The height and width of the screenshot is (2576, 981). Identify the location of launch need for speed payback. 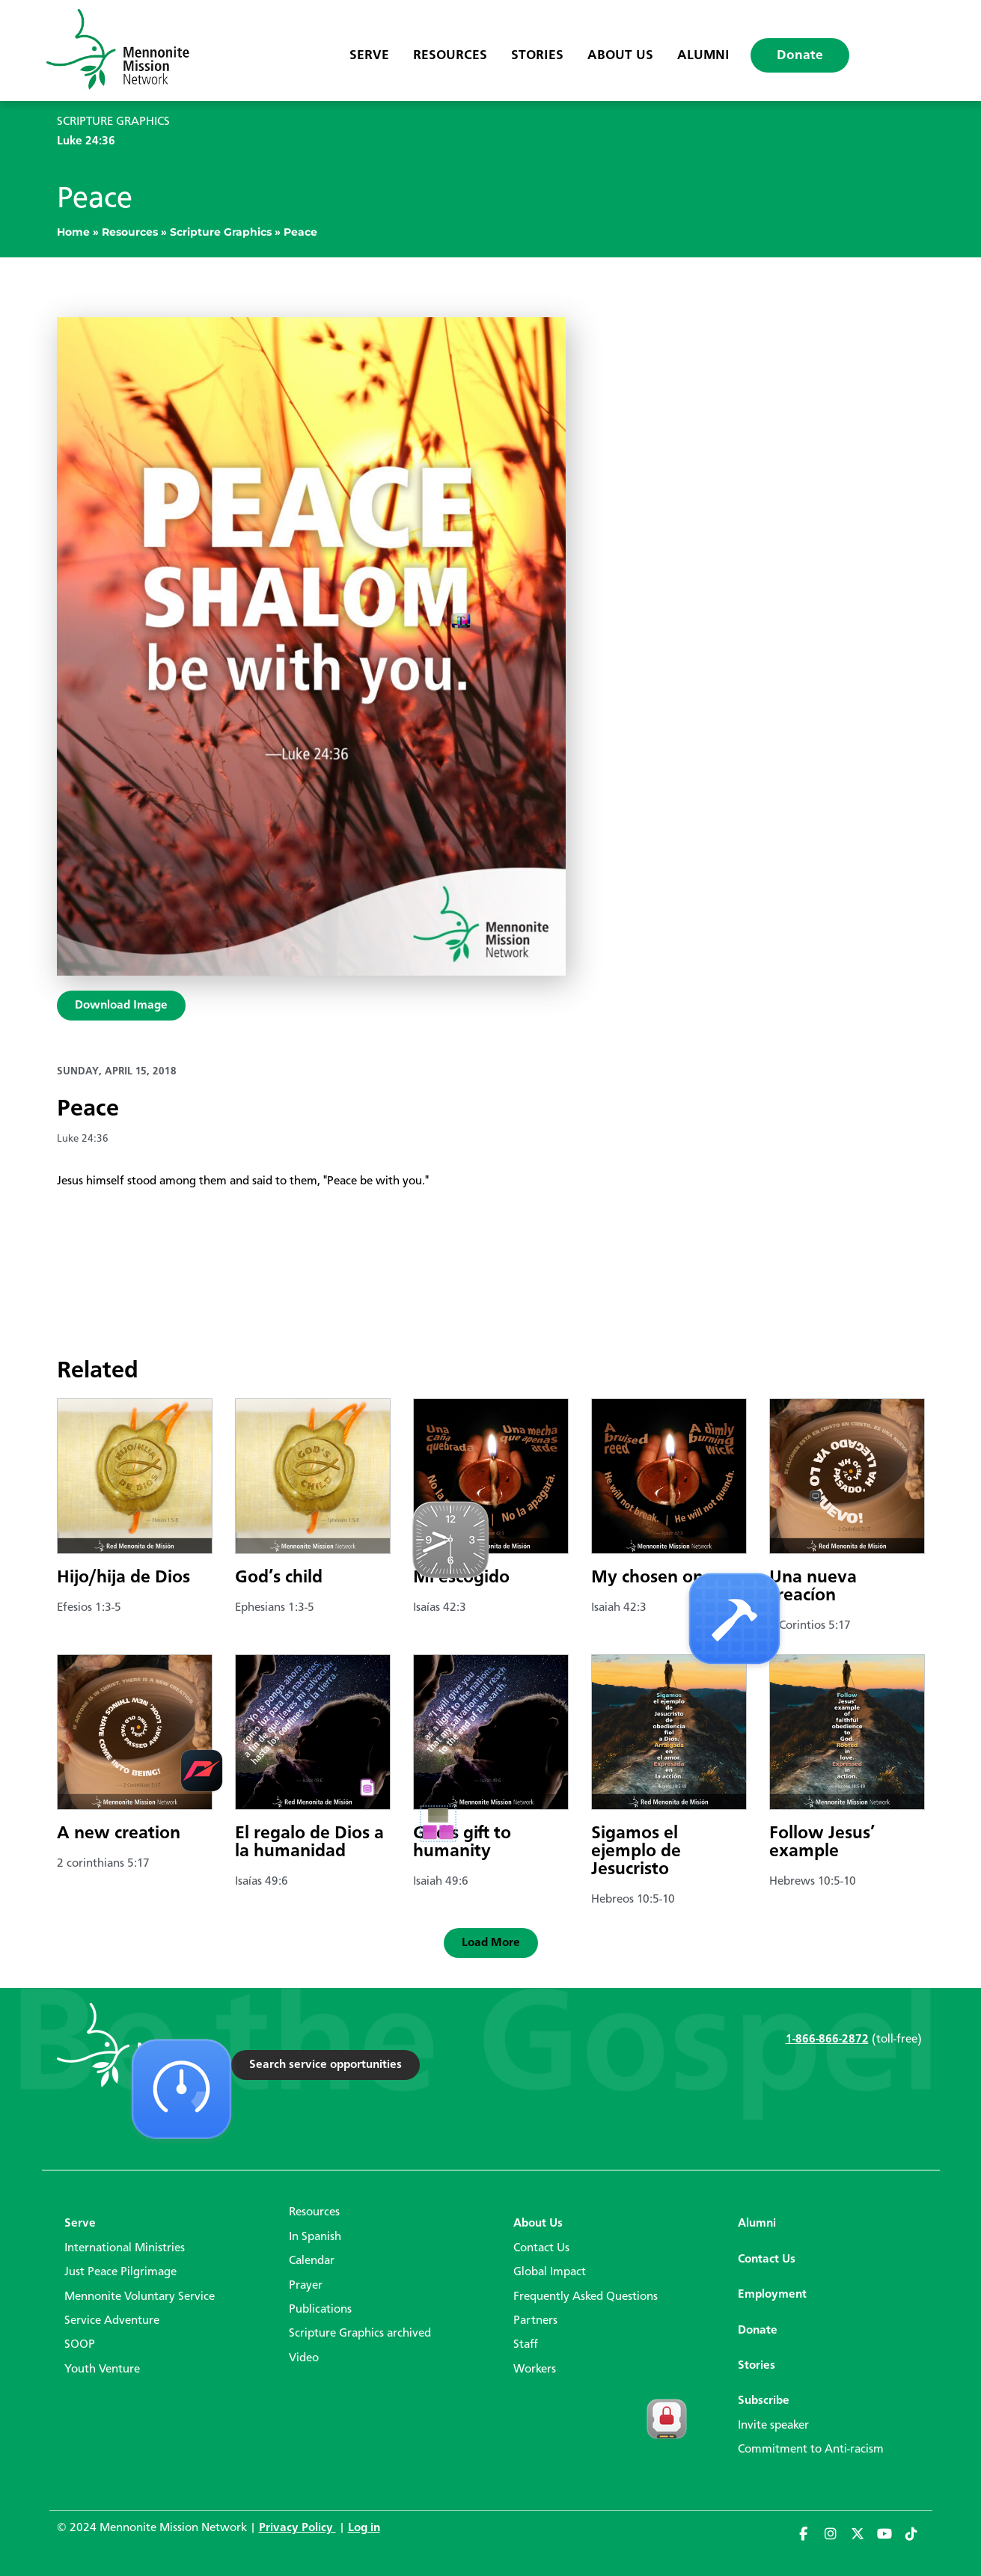
(201, 1770).